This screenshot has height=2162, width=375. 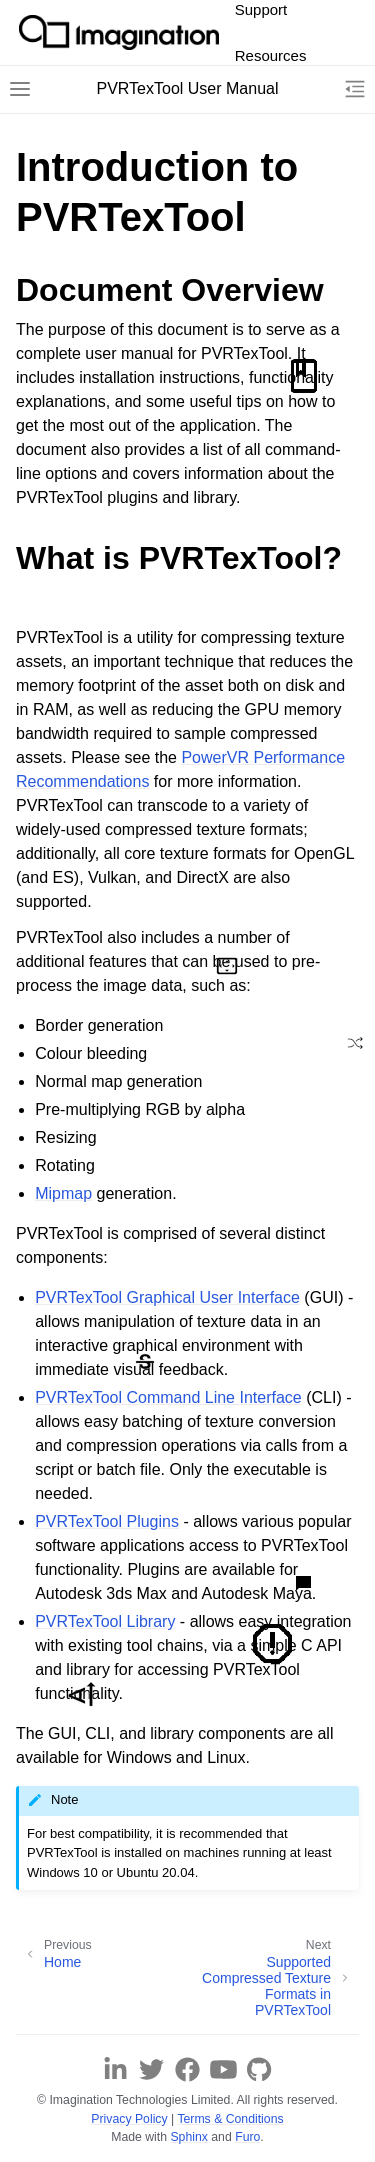 What do you see at coordinates (82, 1694) in the screenshot?
I see `rotate text direction upward` at bounding box center [82, 1694].